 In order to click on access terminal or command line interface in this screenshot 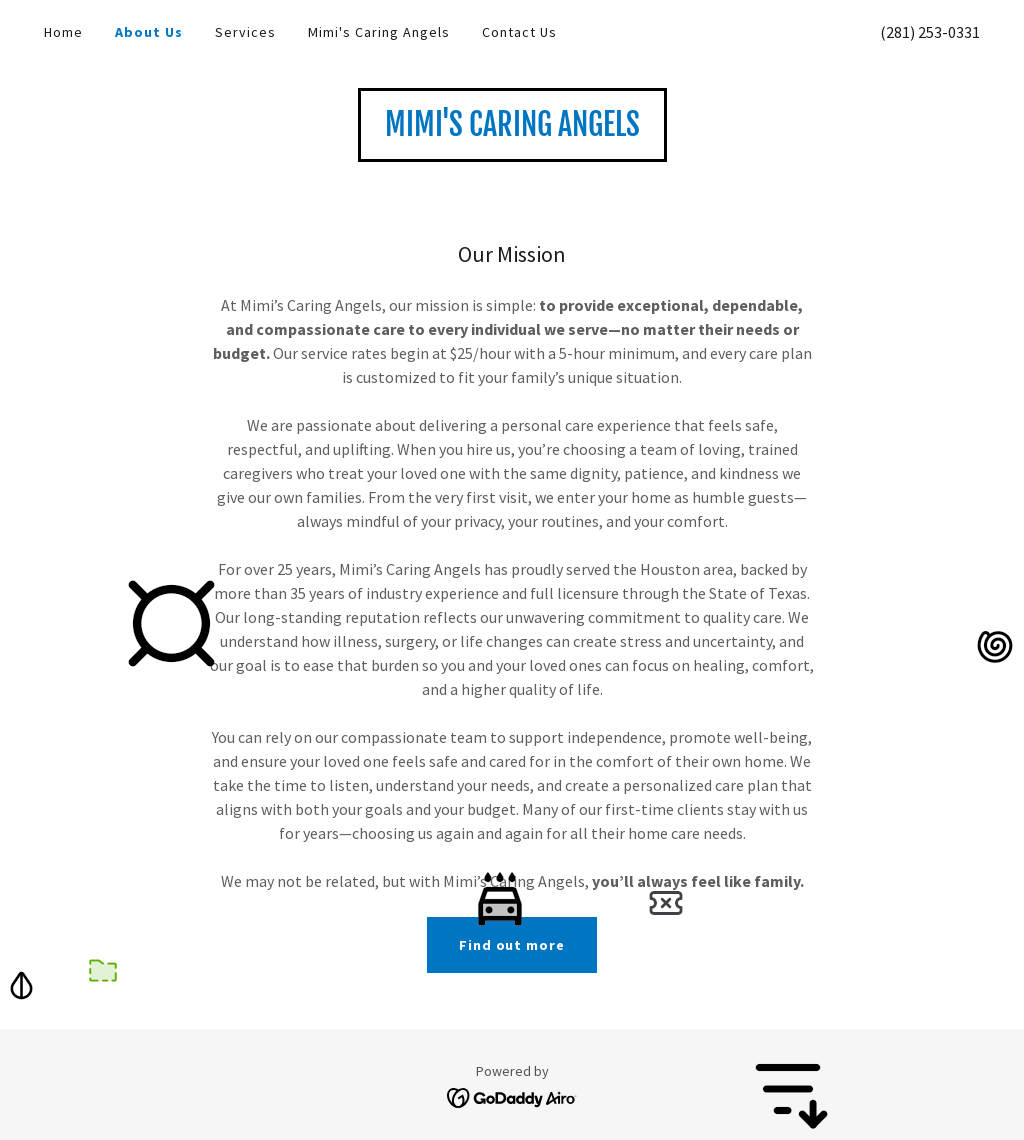, I will do `click(995, 647)`.